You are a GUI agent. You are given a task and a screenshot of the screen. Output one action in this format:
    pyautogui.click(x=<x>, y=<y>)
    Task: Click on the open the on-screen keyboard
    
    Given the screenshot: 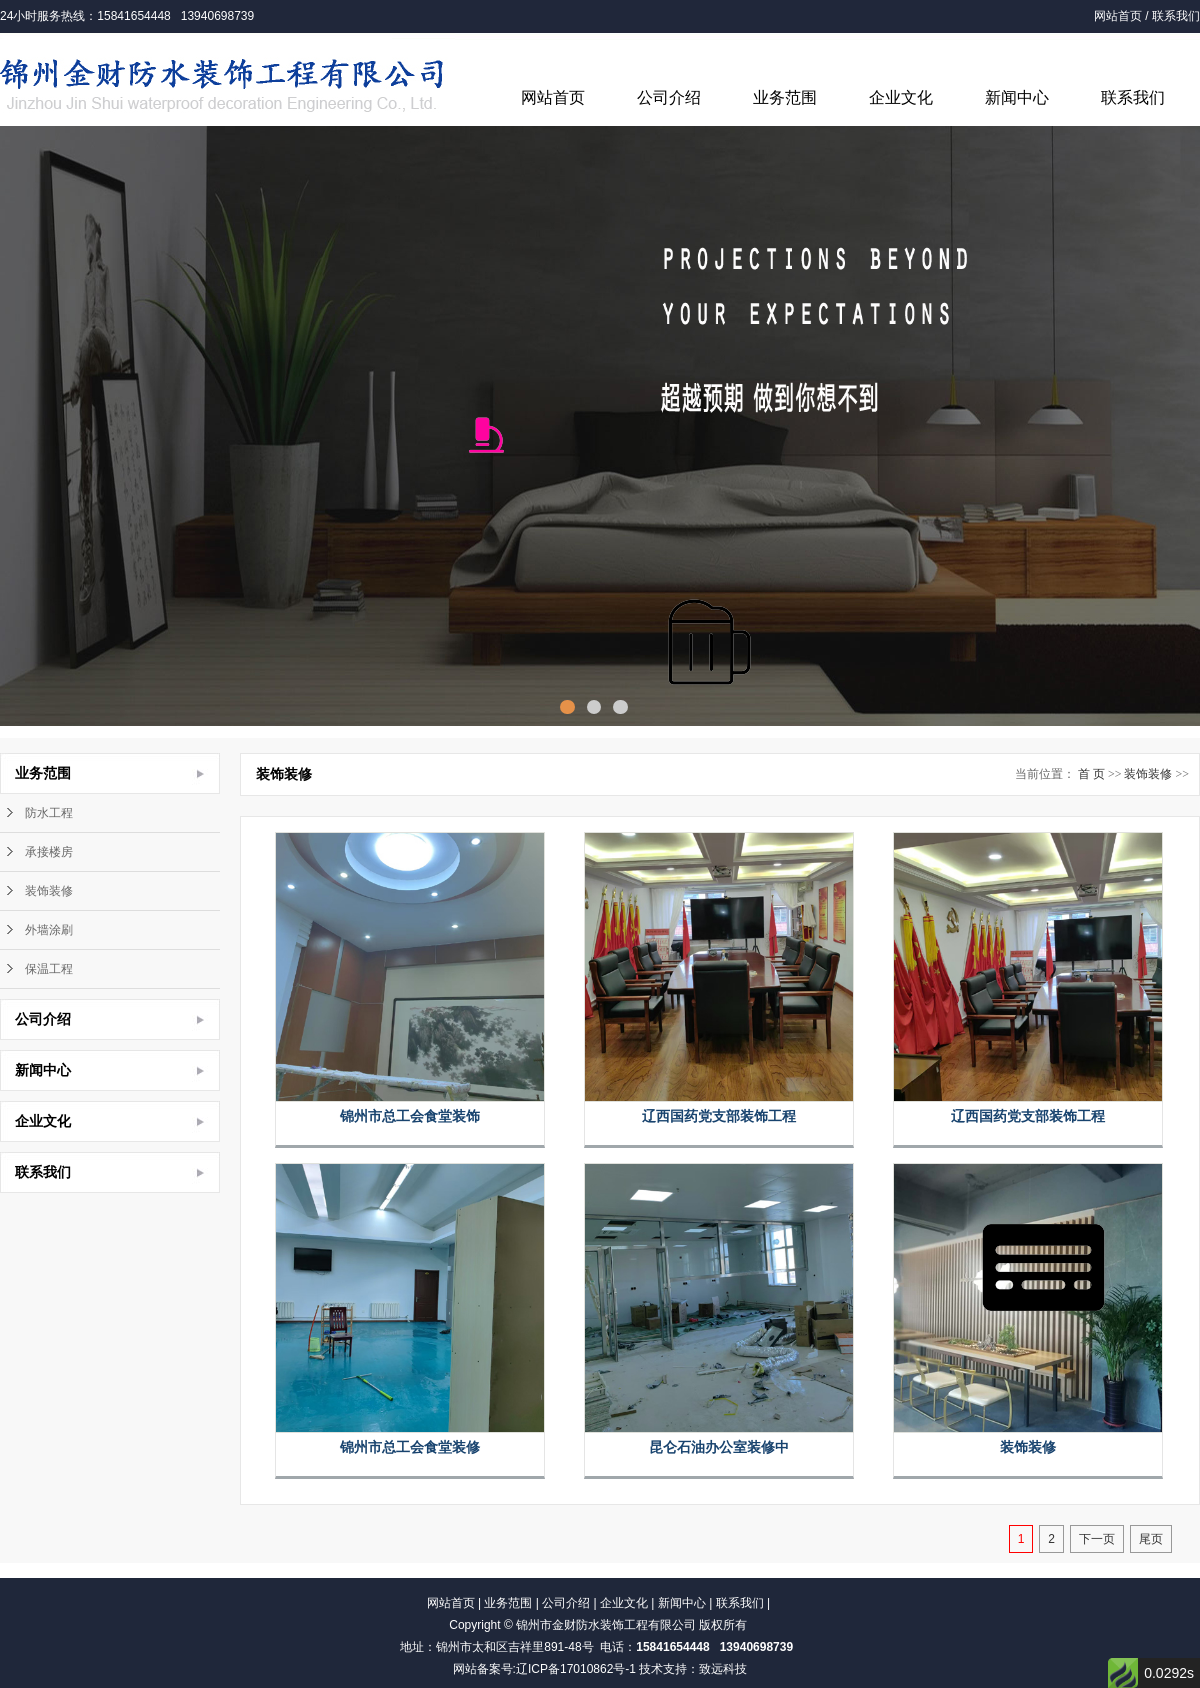 What is the action you would take?
    pyautogui.click(x=1043, y=1267)
    